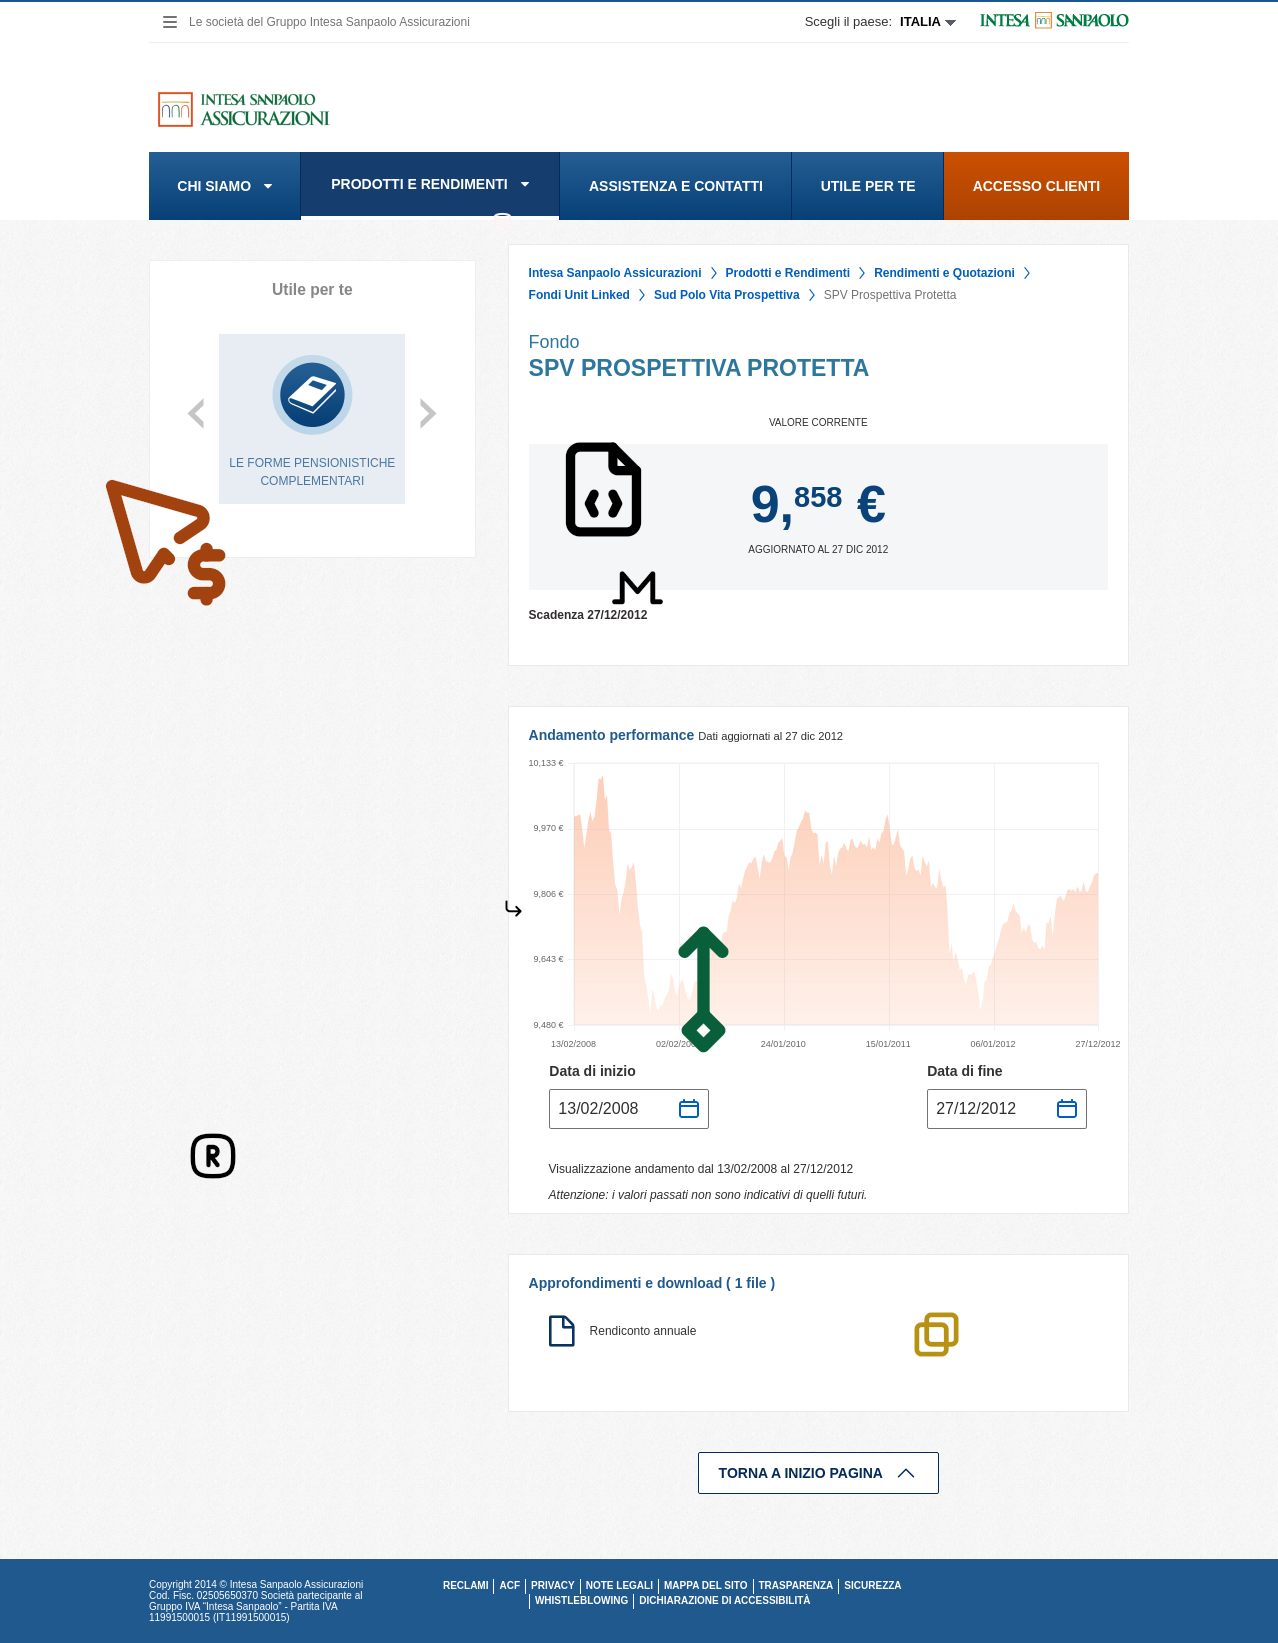 This screenshot has width=1278, height=1643. I want to click on indicates registered trademark or rights reserved, so click(213, 1156).